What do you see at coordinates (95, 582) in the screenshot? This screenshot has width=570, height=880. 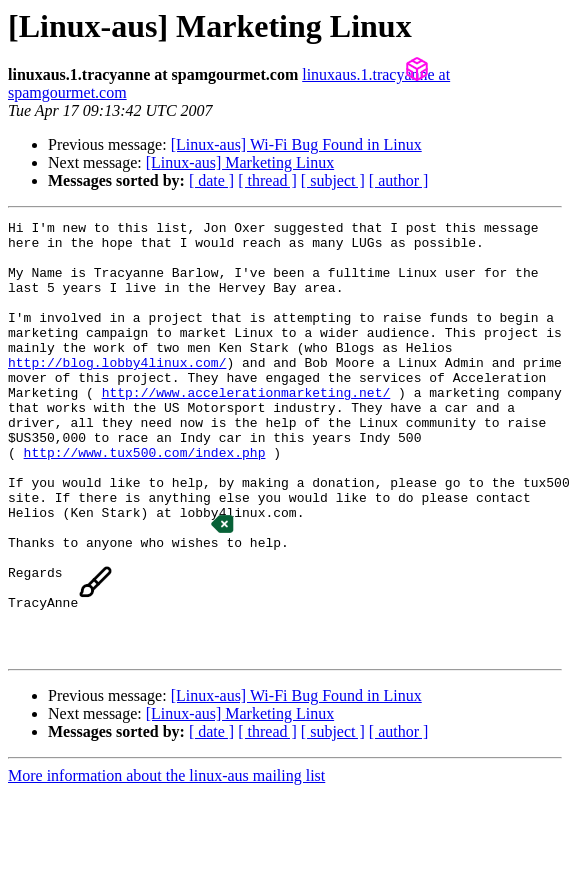 I see `access drawing or painting tools` at bounding box center [95, 582].